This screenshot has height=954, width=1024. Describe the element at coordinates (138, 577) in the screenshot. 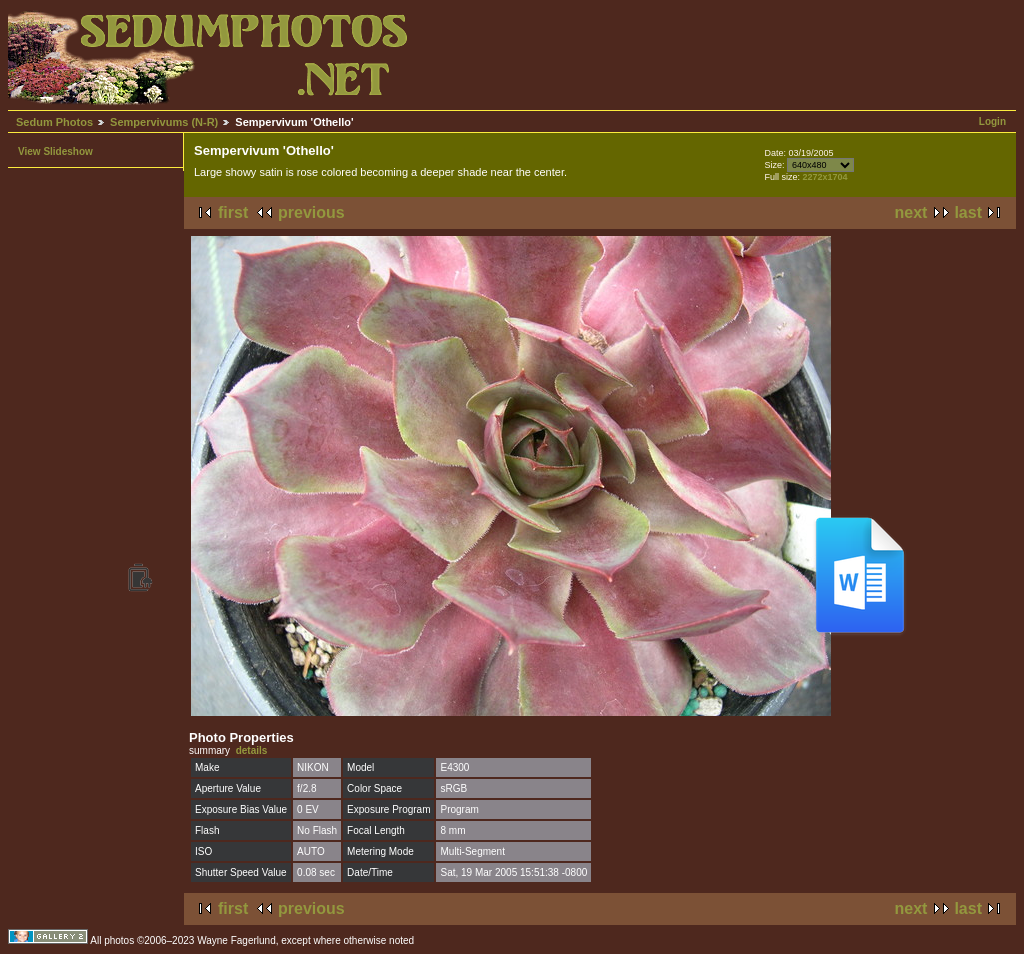

I see `view battery and power management settings` at that location.